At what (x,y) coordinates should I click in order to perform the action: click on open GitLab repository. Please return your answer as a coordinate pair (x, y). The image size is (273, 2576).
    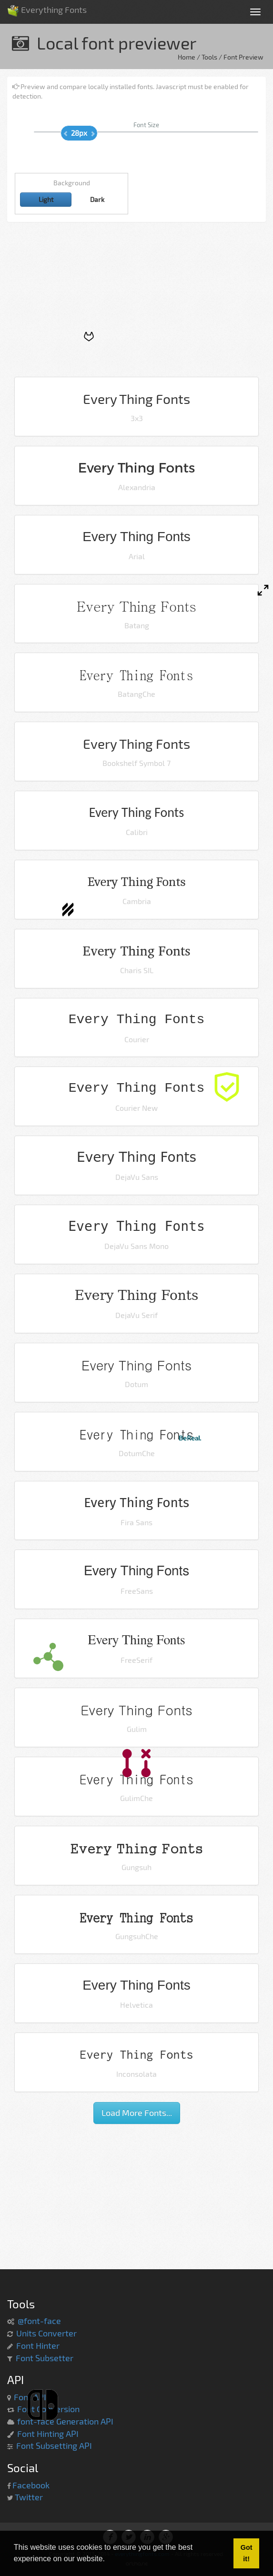
    Looking at the image, I should click on (89, 336).